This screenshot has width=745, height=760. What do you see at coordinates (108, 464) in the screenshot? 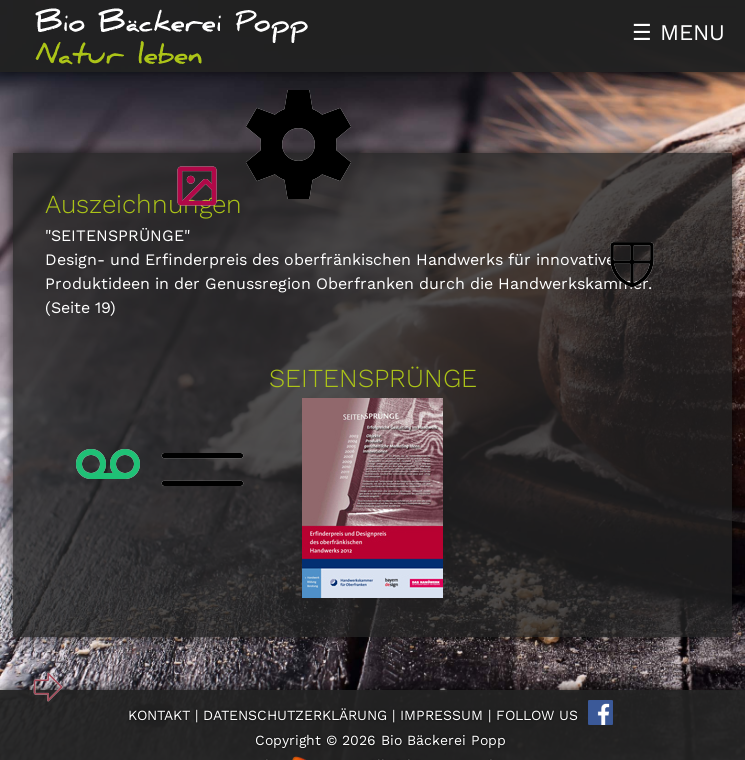
I see `access voicemail messages` at bounding box center [108, 464].